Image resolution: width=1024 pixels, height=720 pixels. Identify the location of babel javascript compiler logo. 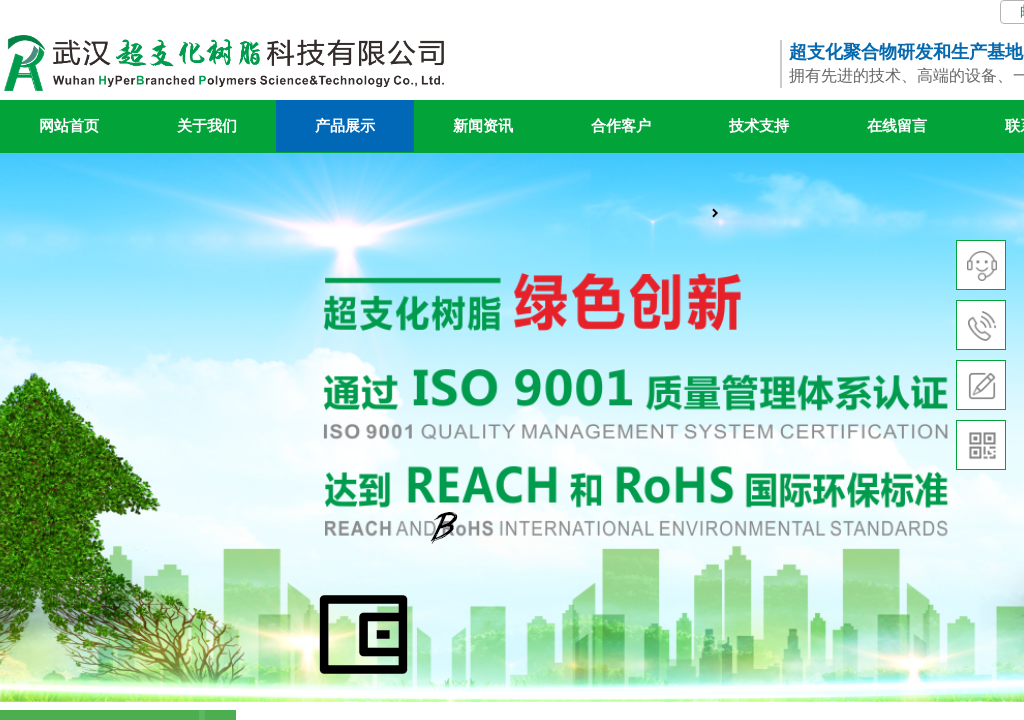
(444, 528).